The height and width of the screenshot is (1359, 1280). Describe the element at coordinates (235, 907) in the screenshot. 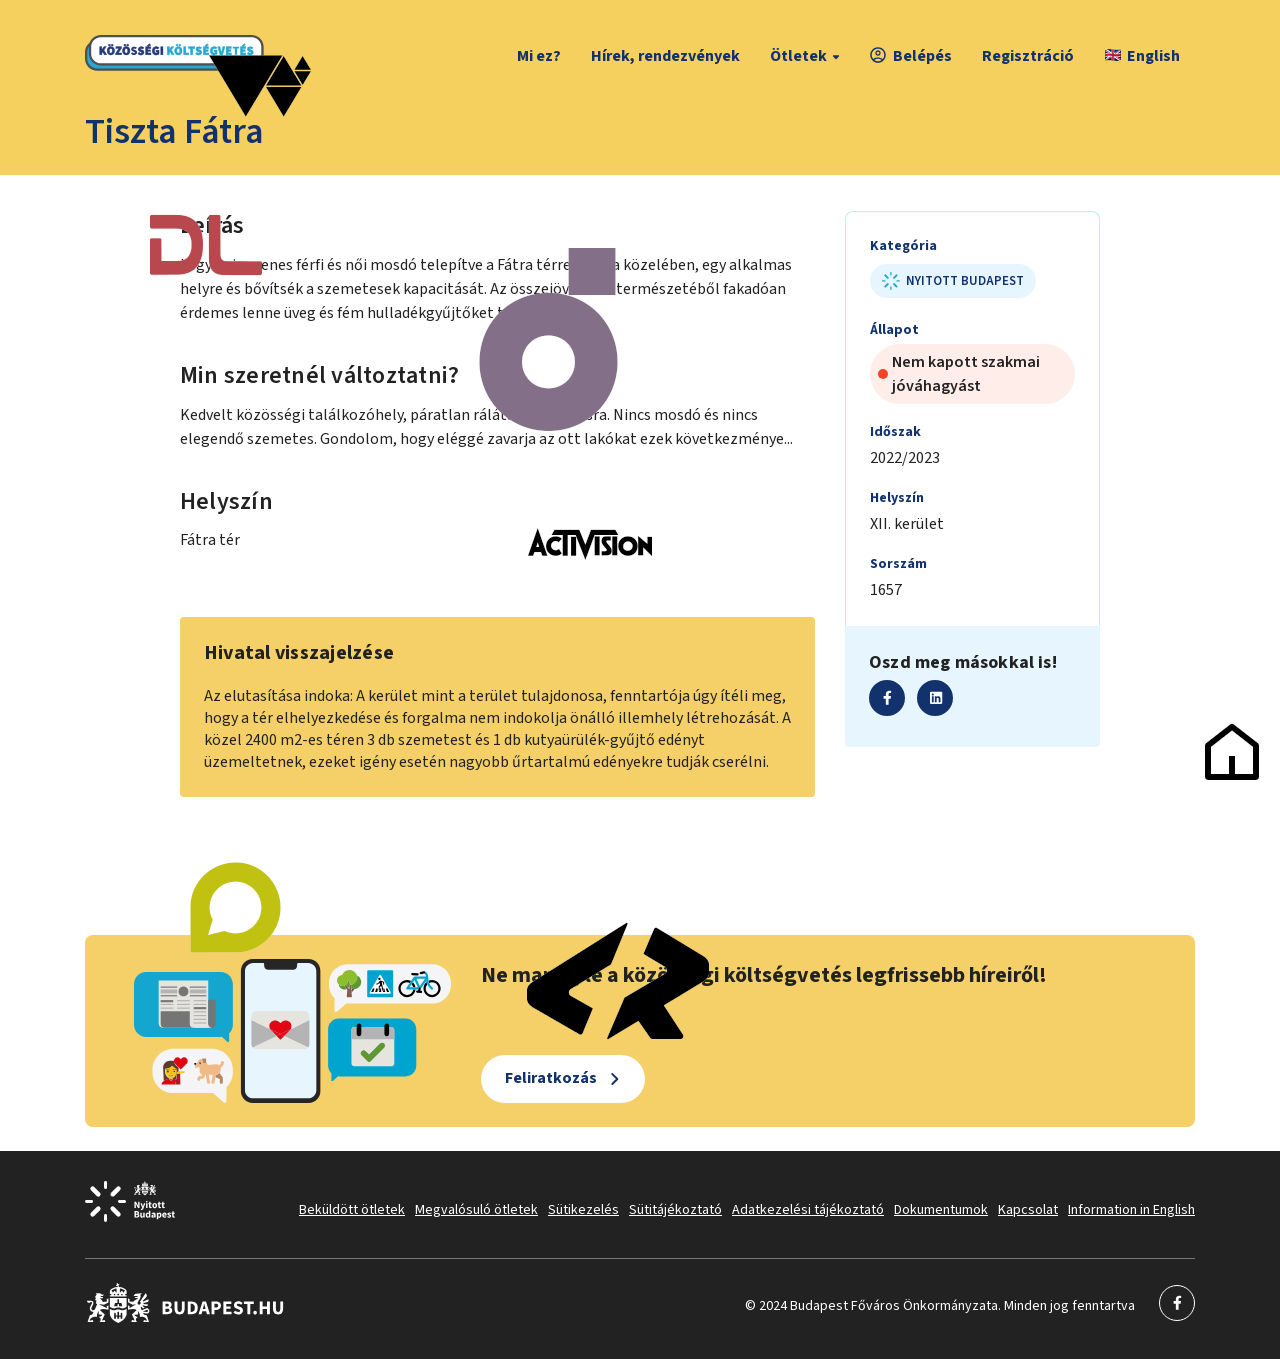

I see `open Discourse forum` at that location.